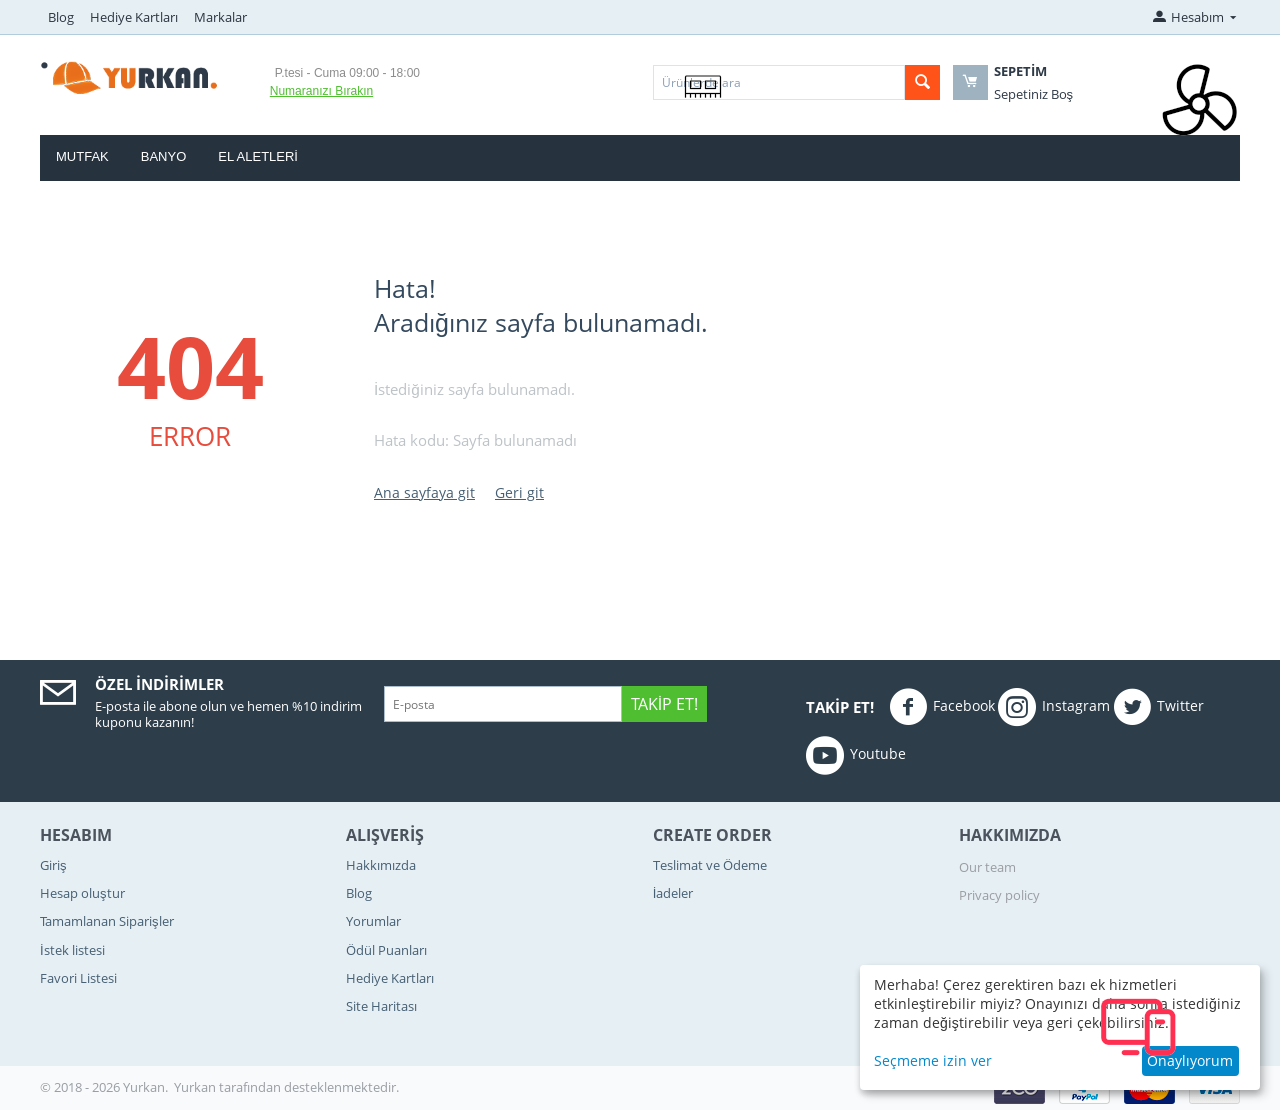 The height and width of the screenshot is (1110, 1280). I want to click on manage connected devices, so click(1137, 1027).